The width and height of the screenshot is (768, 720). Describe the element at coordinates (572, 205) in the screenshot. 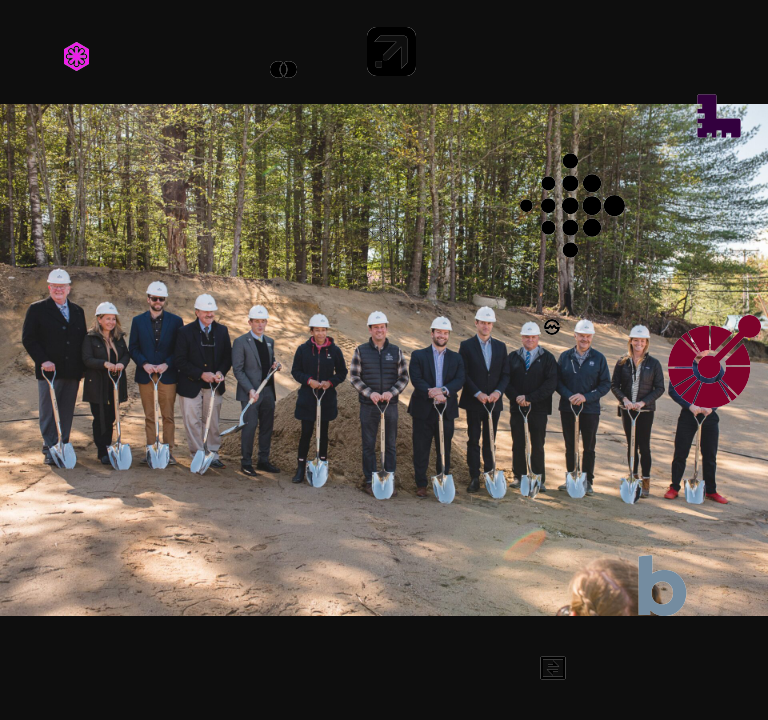

I see `open the Fitbit app` at that location.